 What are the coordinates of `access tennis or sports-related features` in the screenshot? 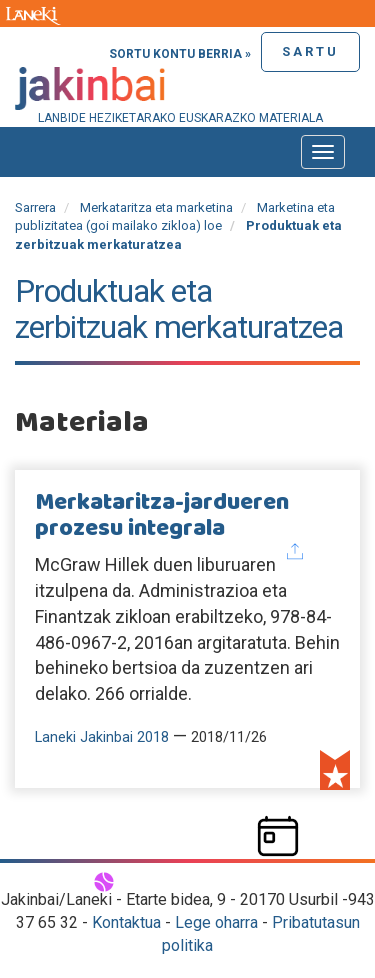 It's located at (104, 882).